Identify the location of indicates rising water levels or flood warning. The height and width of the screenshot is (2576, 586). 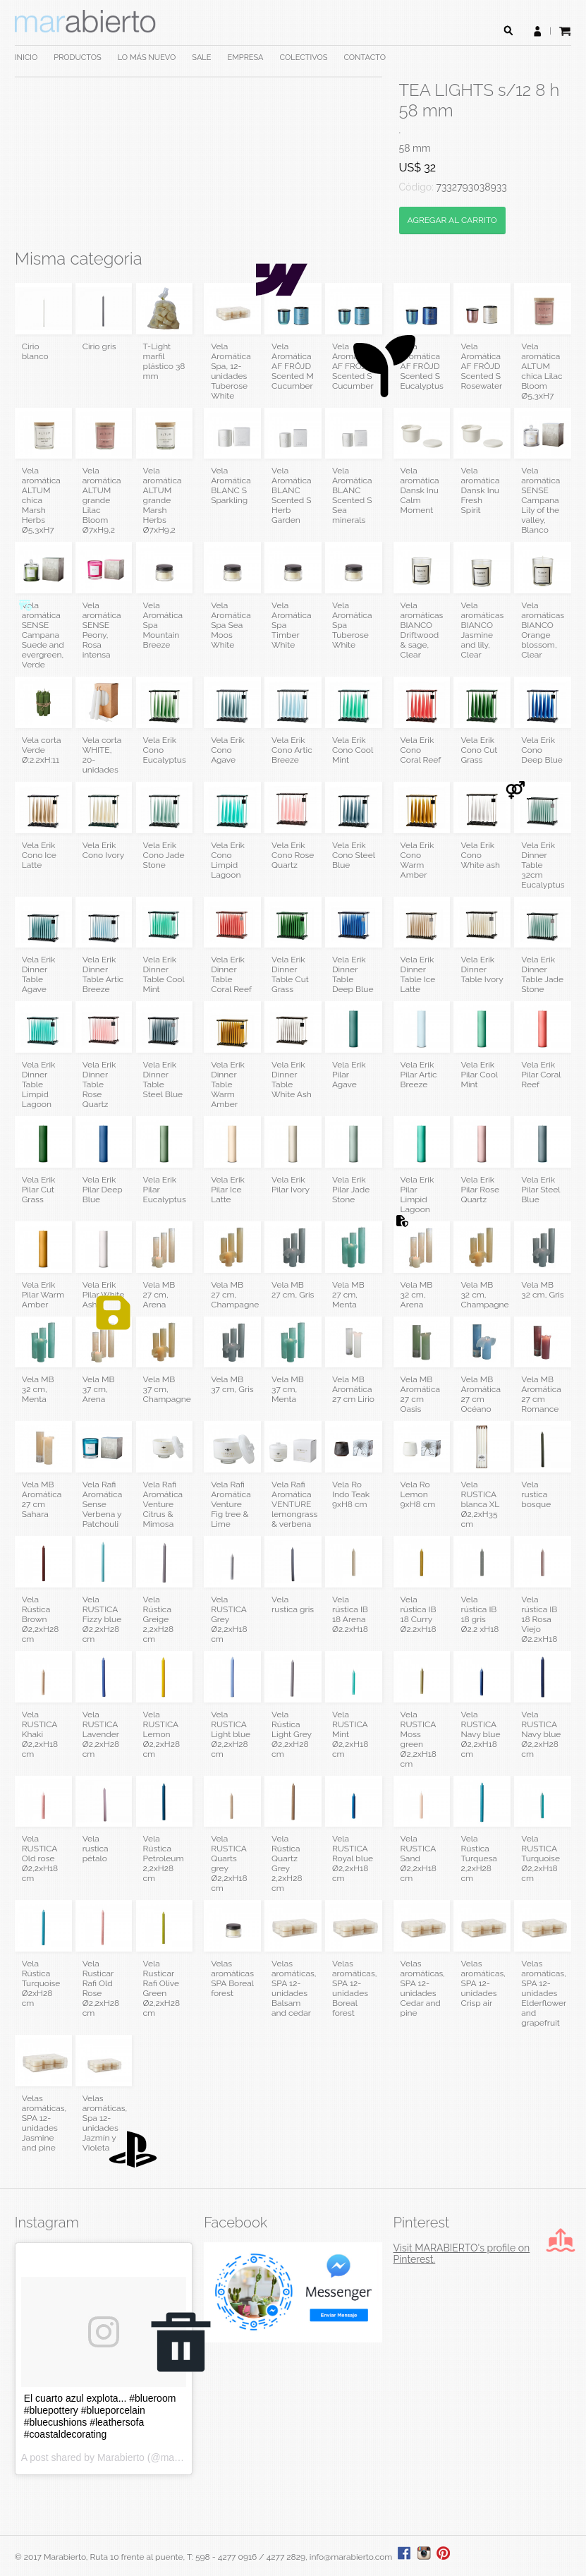
(561, 2240).